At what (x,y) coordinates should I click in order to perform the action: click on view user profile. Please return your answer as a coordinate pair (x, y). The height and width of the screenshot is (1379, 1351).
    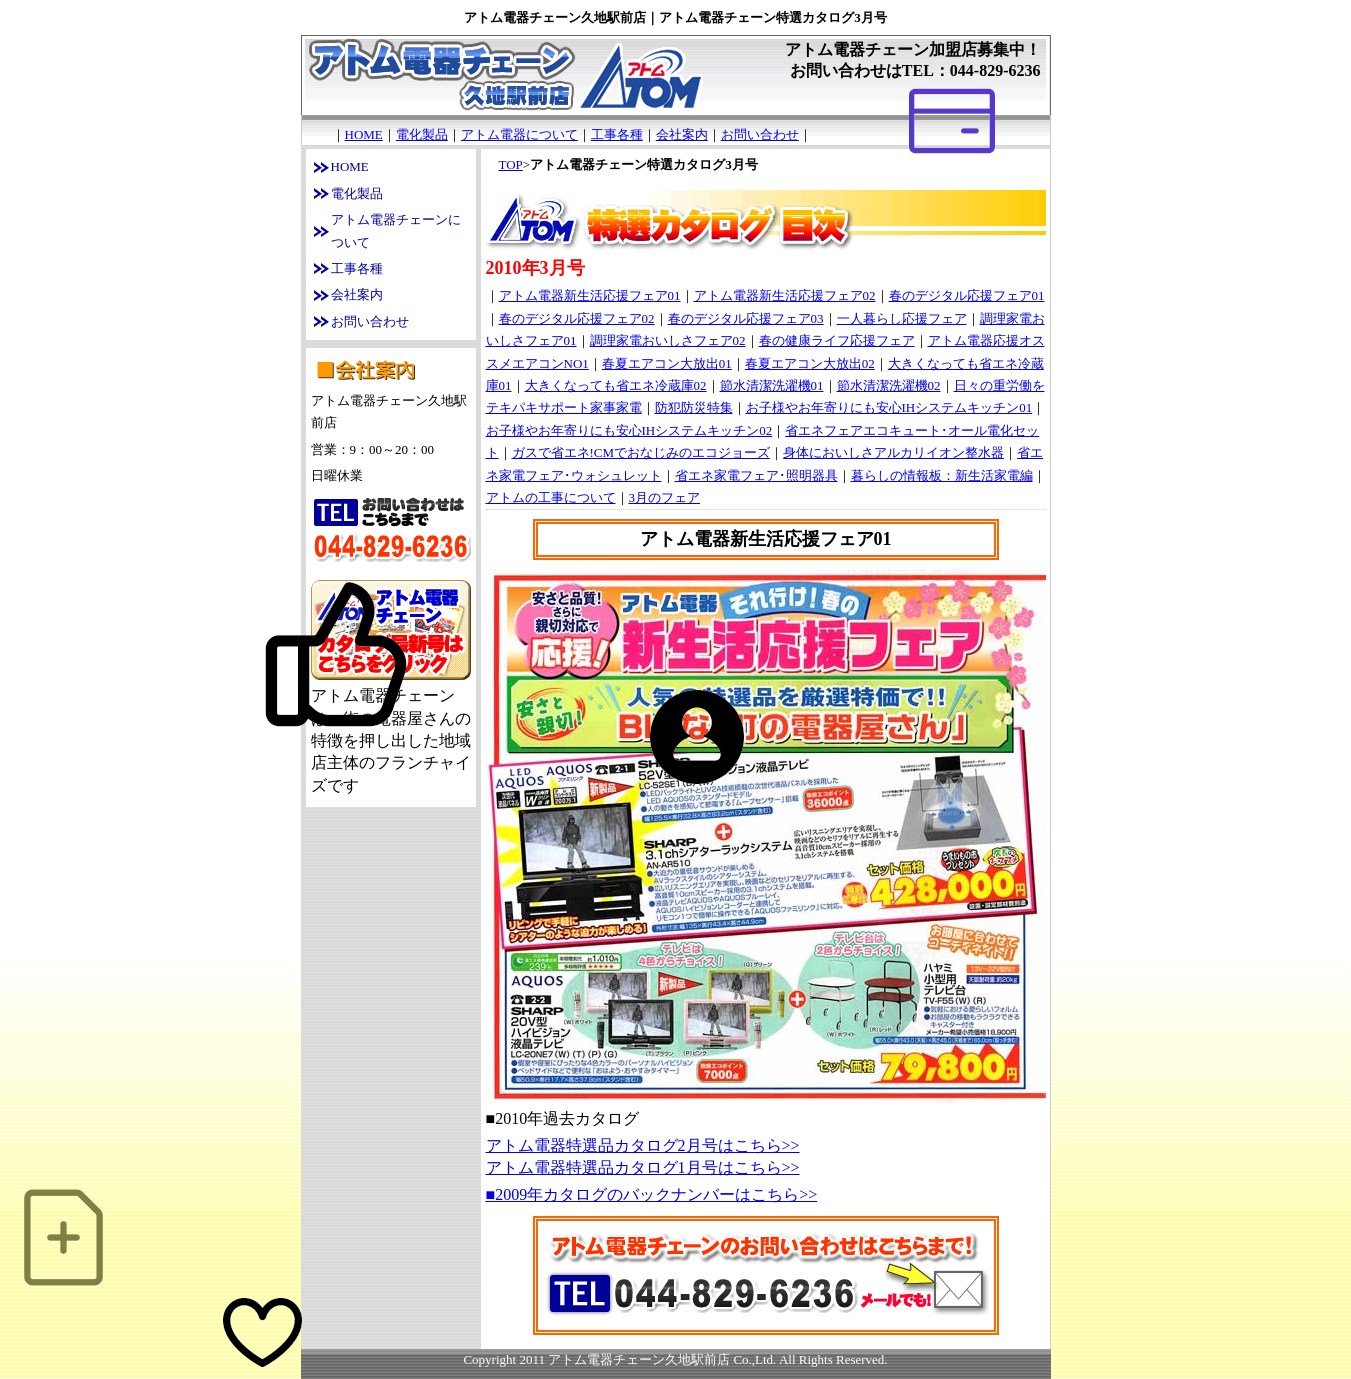
    Looking at the image, I should click on (697, 737).